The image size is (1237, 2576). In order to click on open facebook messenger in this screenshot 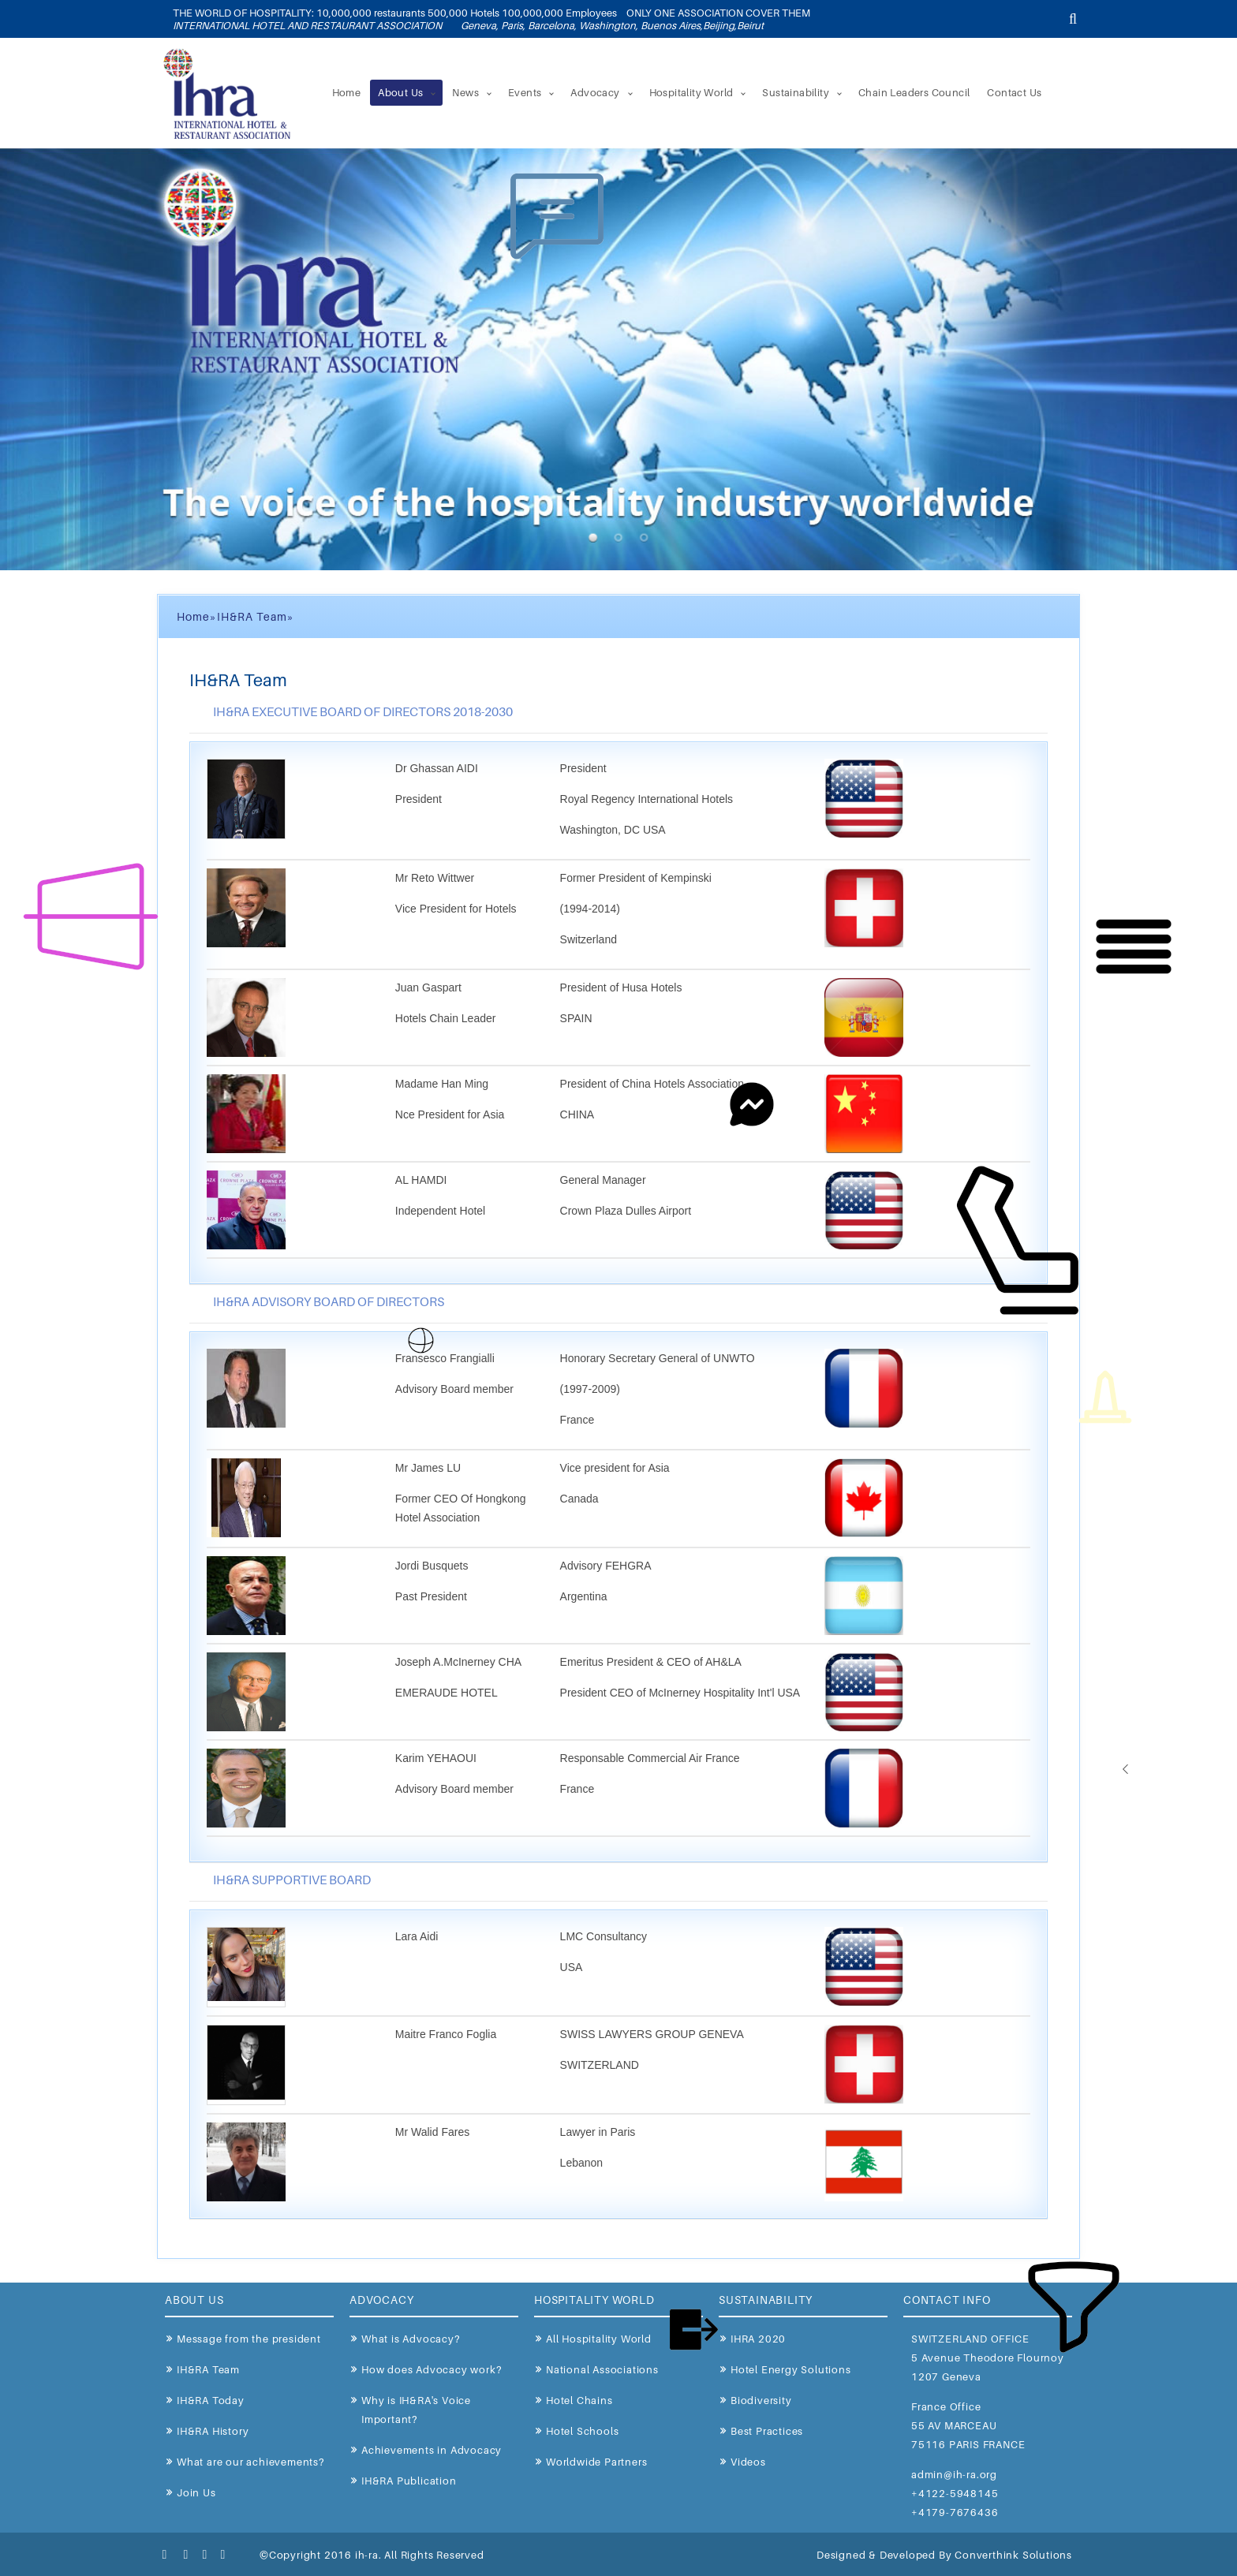, I will do `click(752, 1104)`.